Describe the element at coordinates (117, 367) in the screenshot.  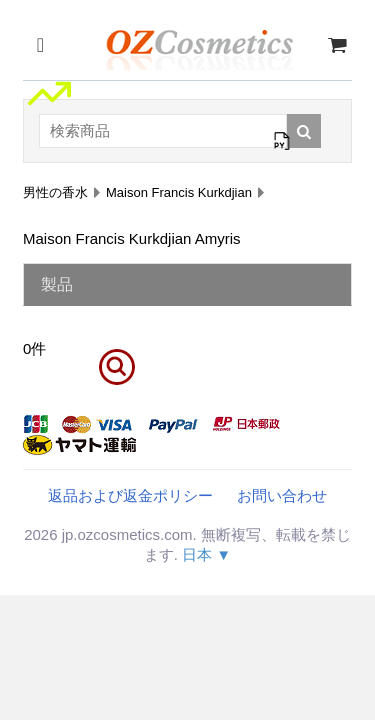
I see `tap to search` at that location.